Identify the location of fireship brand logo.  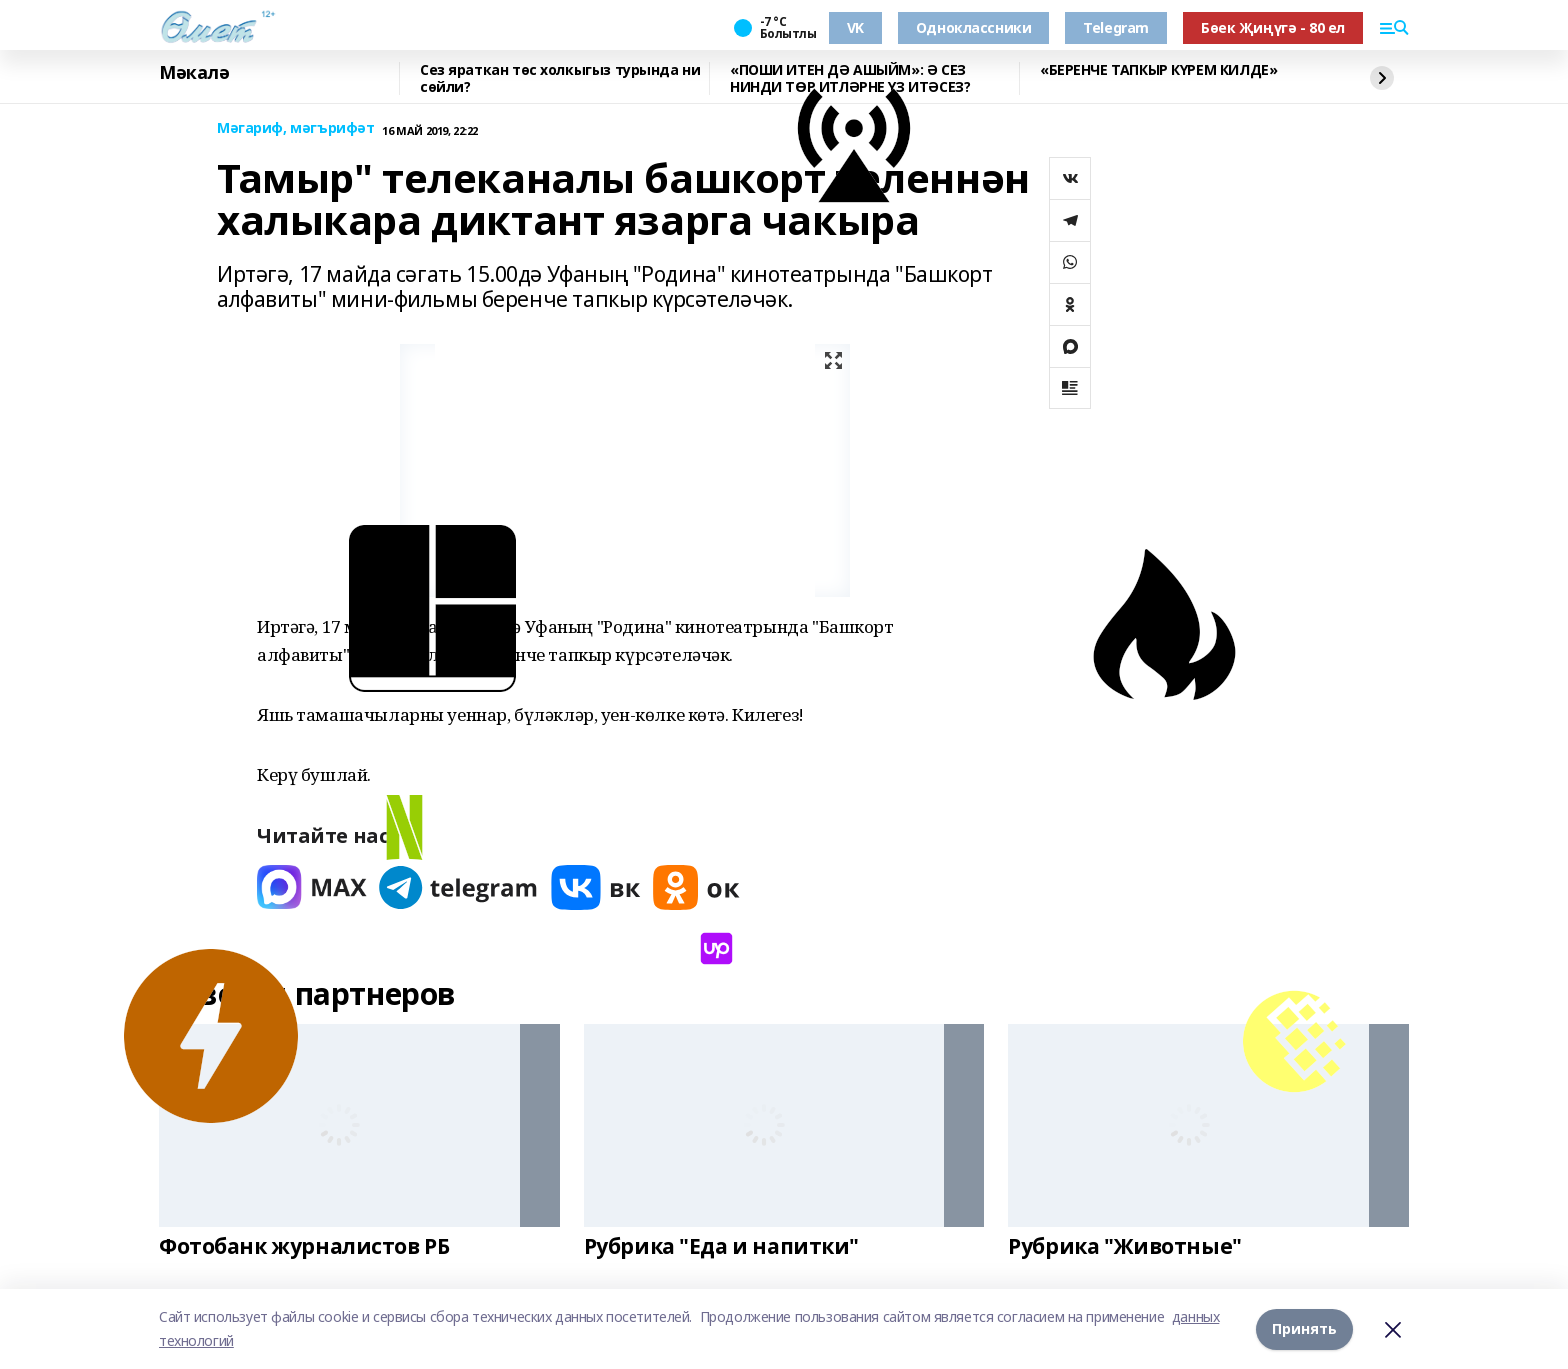
(1164, 624).